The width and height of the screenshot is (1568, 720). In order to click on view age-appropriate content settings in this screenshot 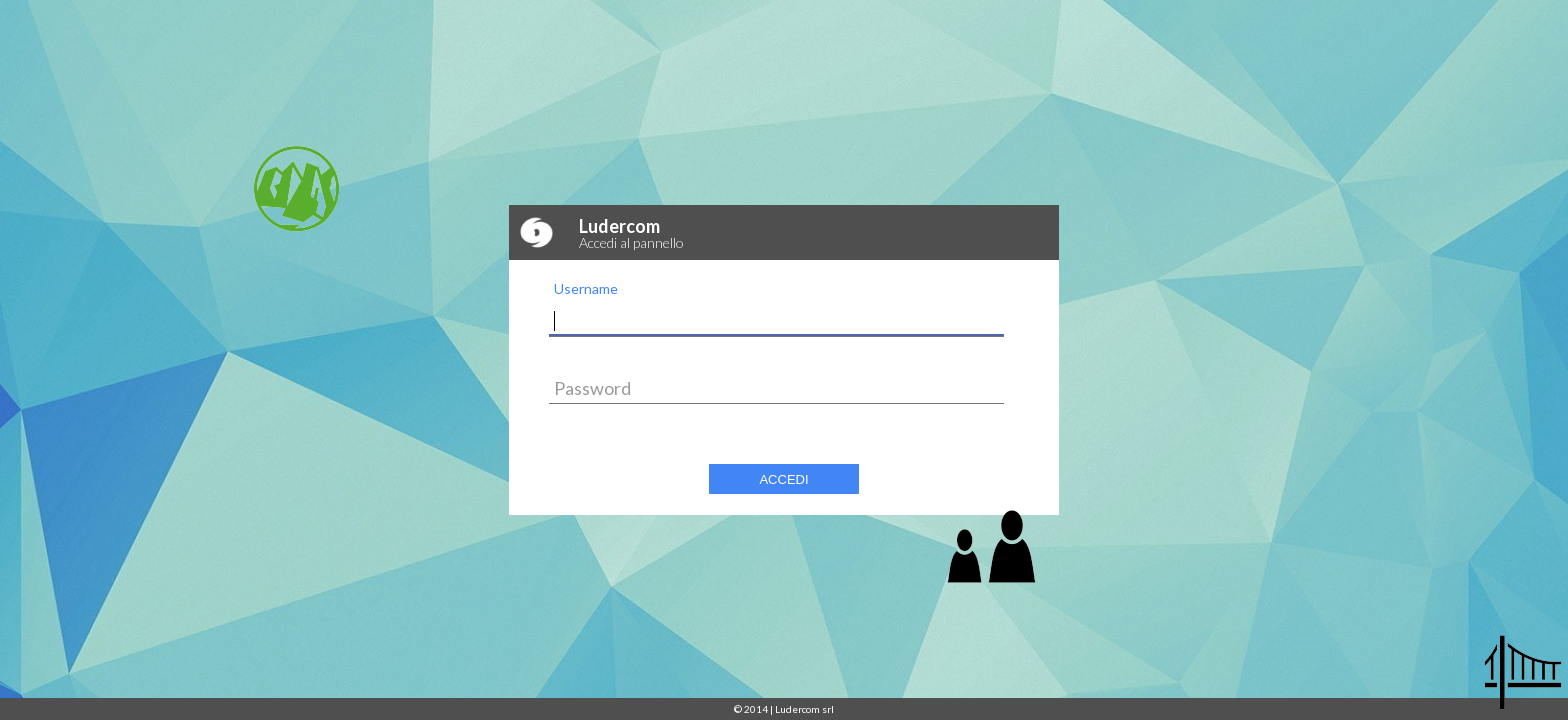, I will do `click(991, 546)`.